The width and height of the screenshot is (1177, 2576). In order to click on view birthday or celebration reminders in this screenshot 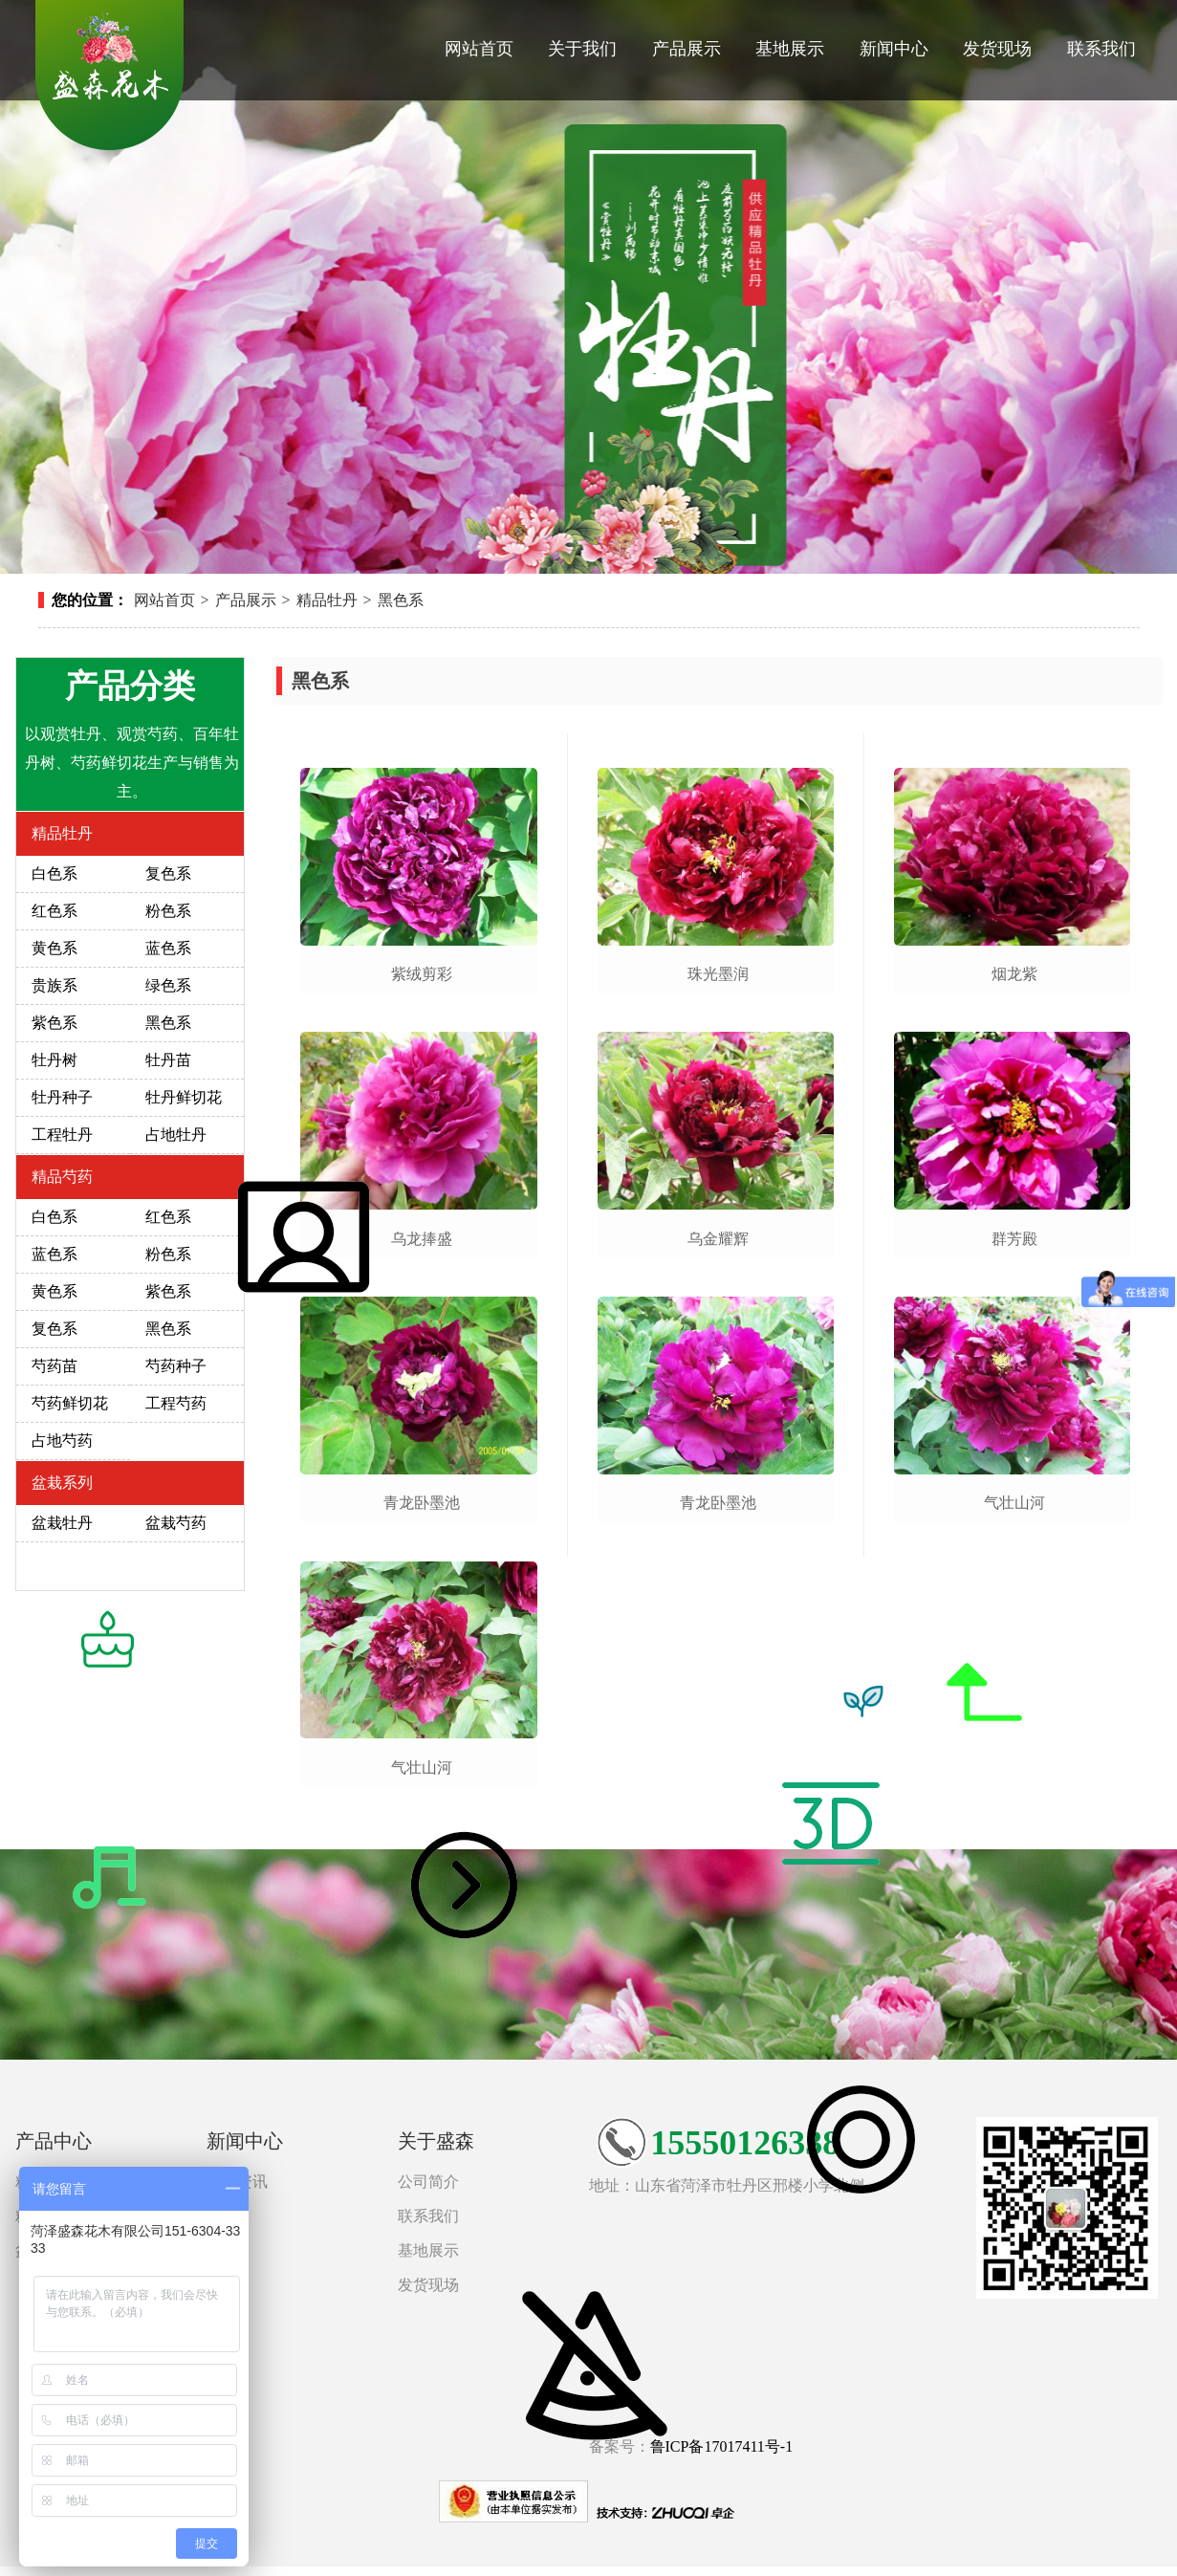, I will do `click(107, 1643)`.